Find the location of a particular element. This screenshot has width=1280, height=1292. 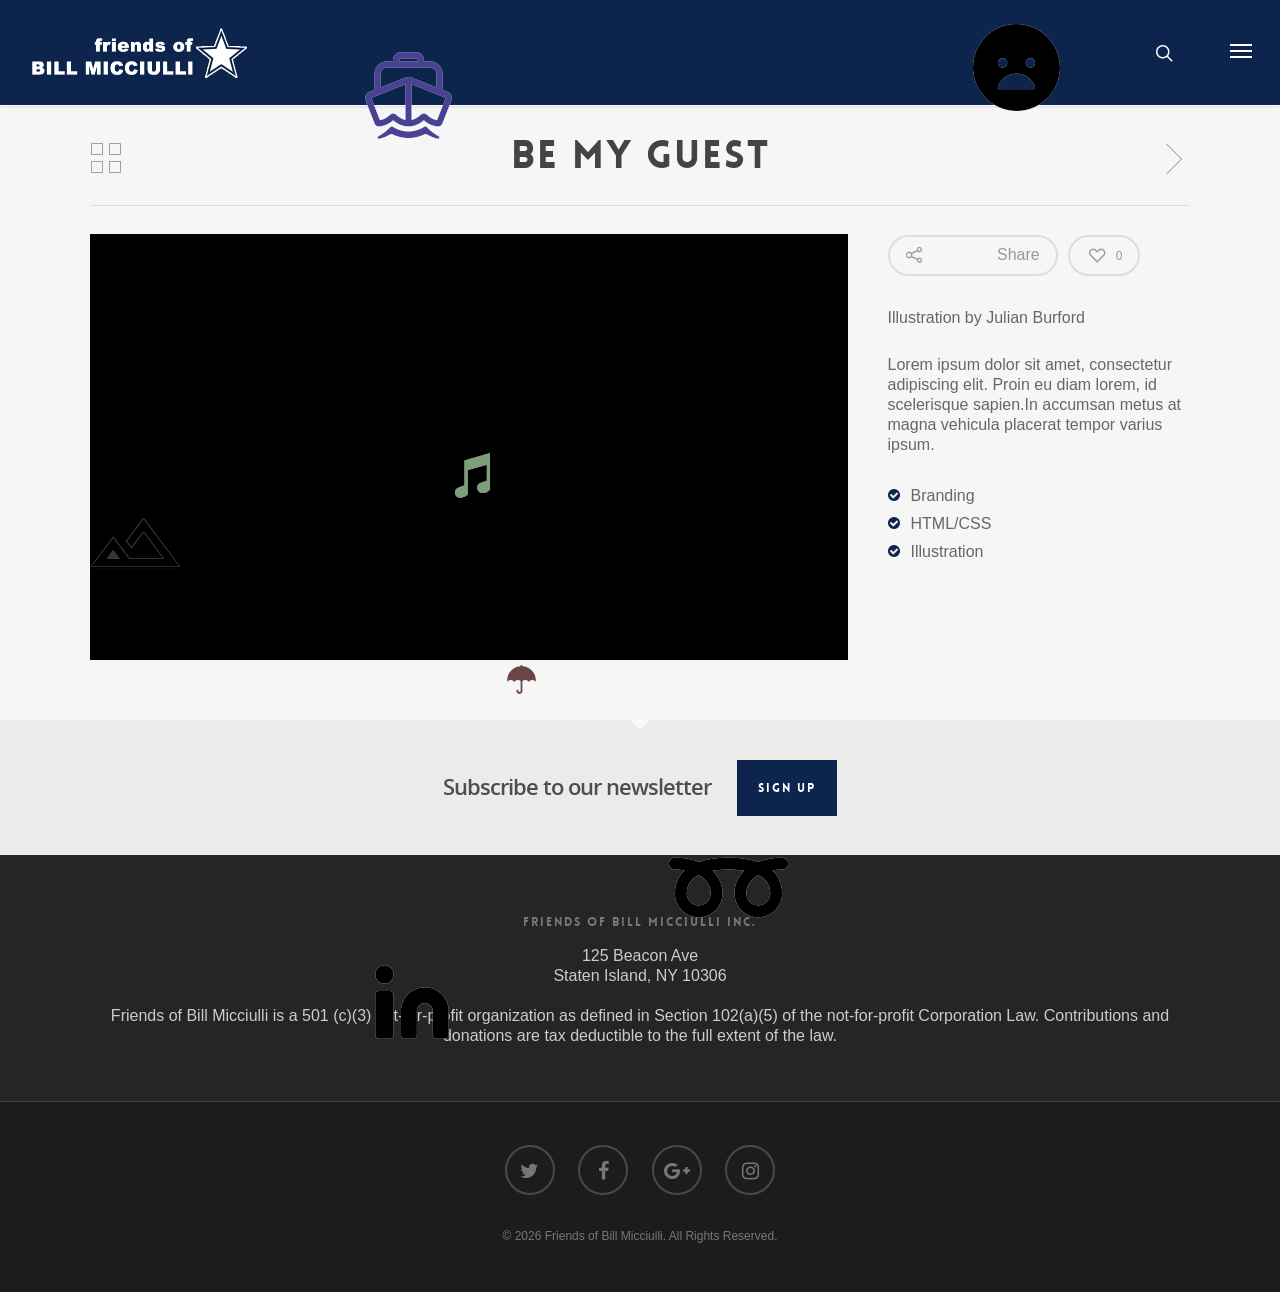

access music library or player is located at coordinates (472, 475).